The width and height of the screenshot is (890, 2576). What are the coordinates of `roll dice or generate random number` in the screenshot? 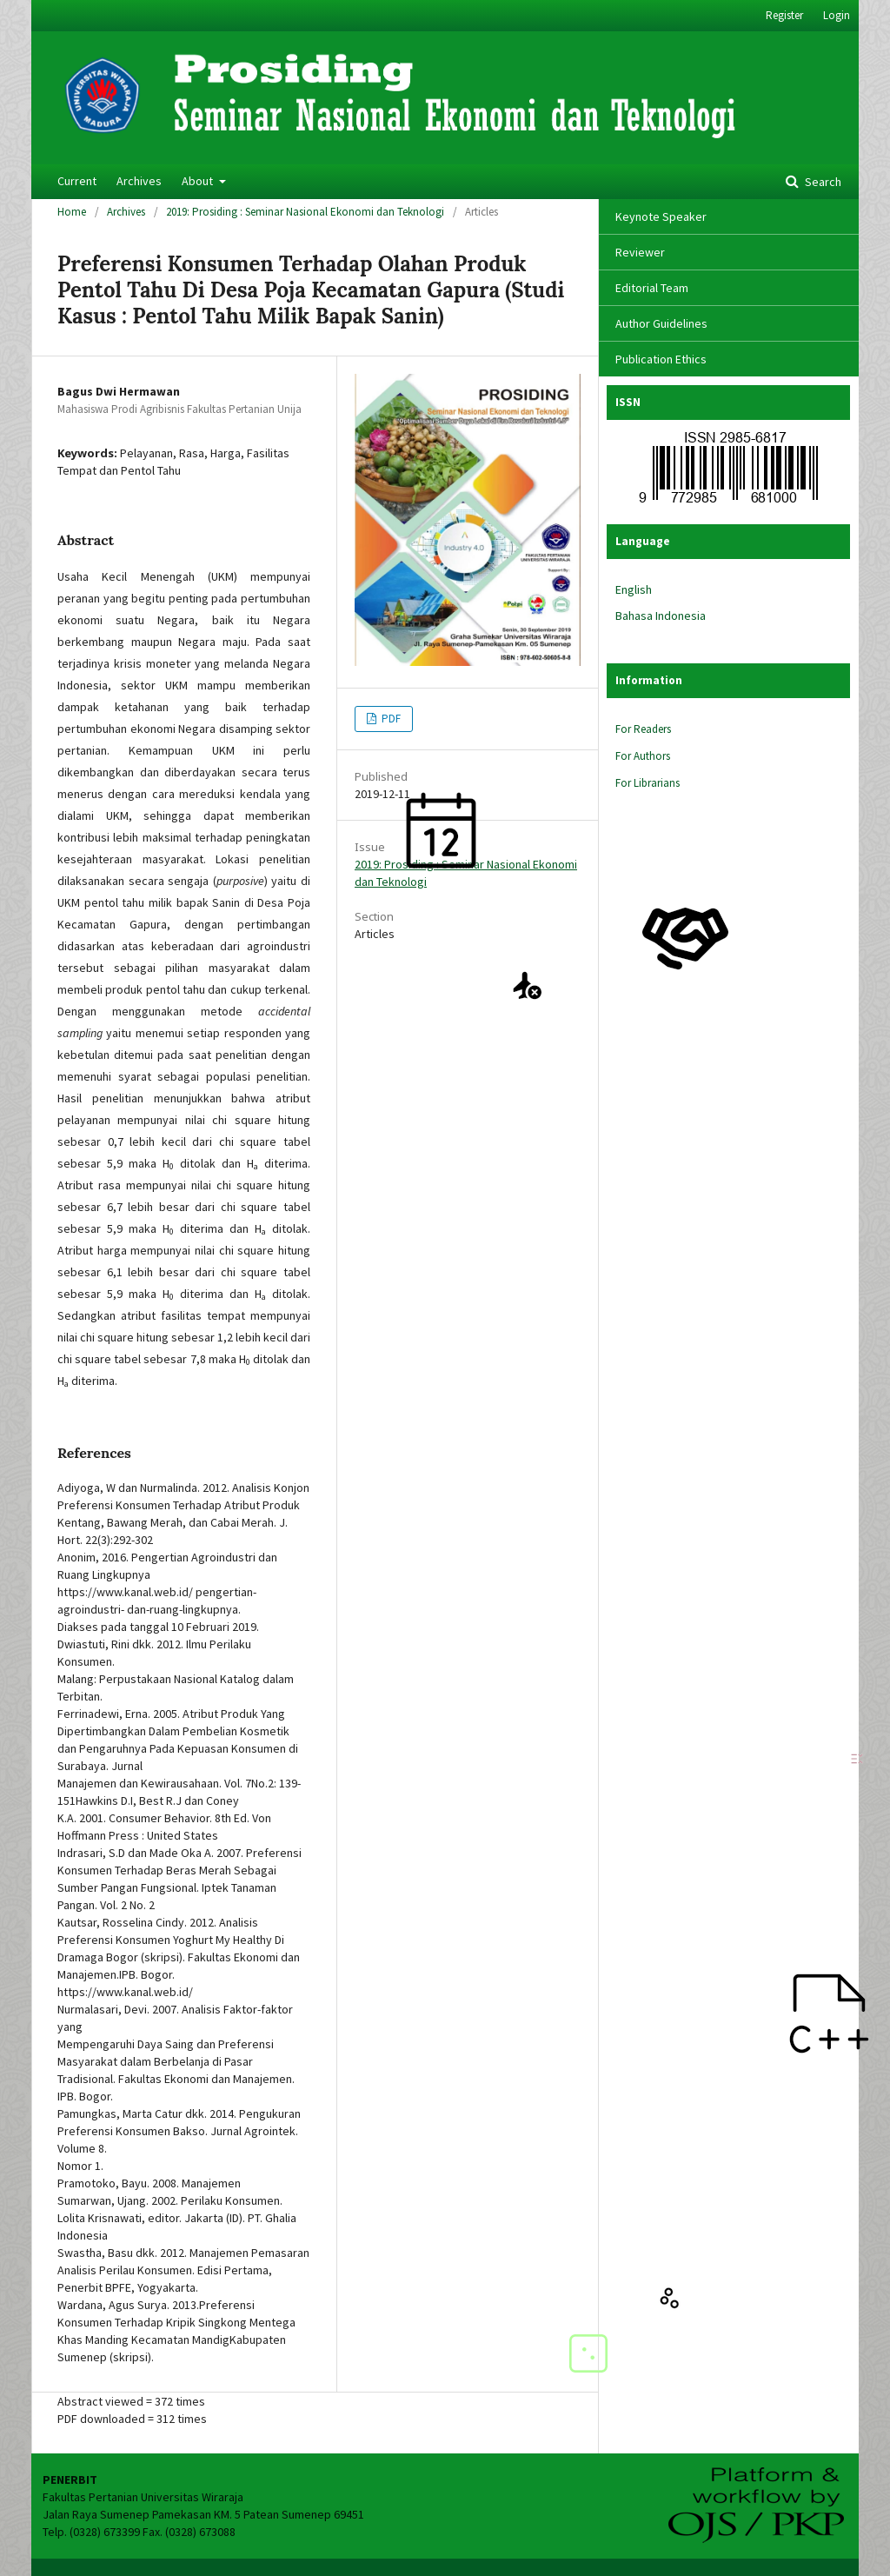 It's located at (588, 2353).